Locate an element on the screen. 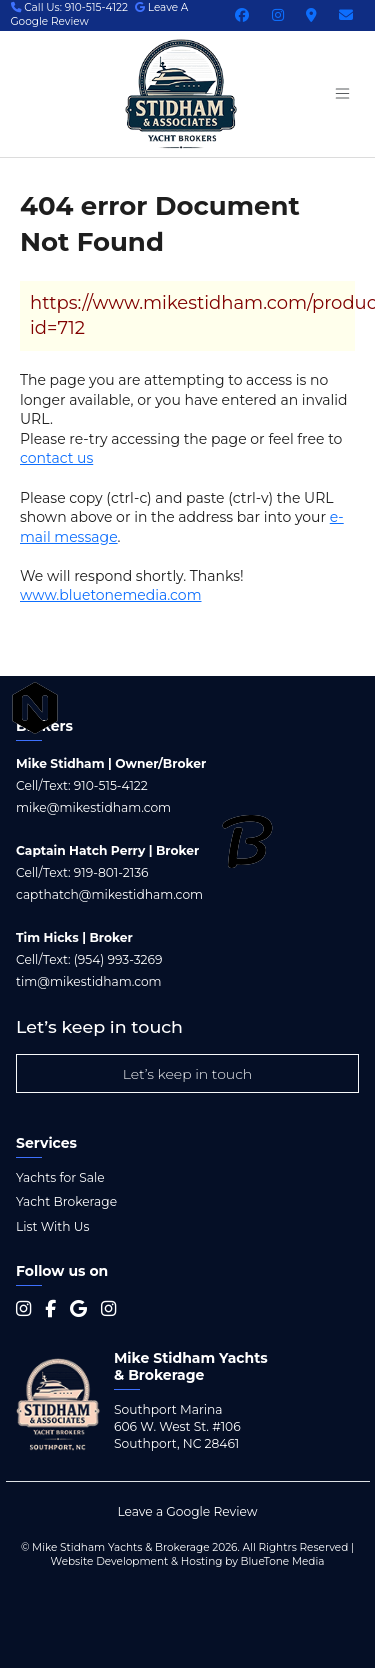 Image resolution: width=375 pixels, height=1668 pixels. nginx web server logo is located at coordinates (35, 708).